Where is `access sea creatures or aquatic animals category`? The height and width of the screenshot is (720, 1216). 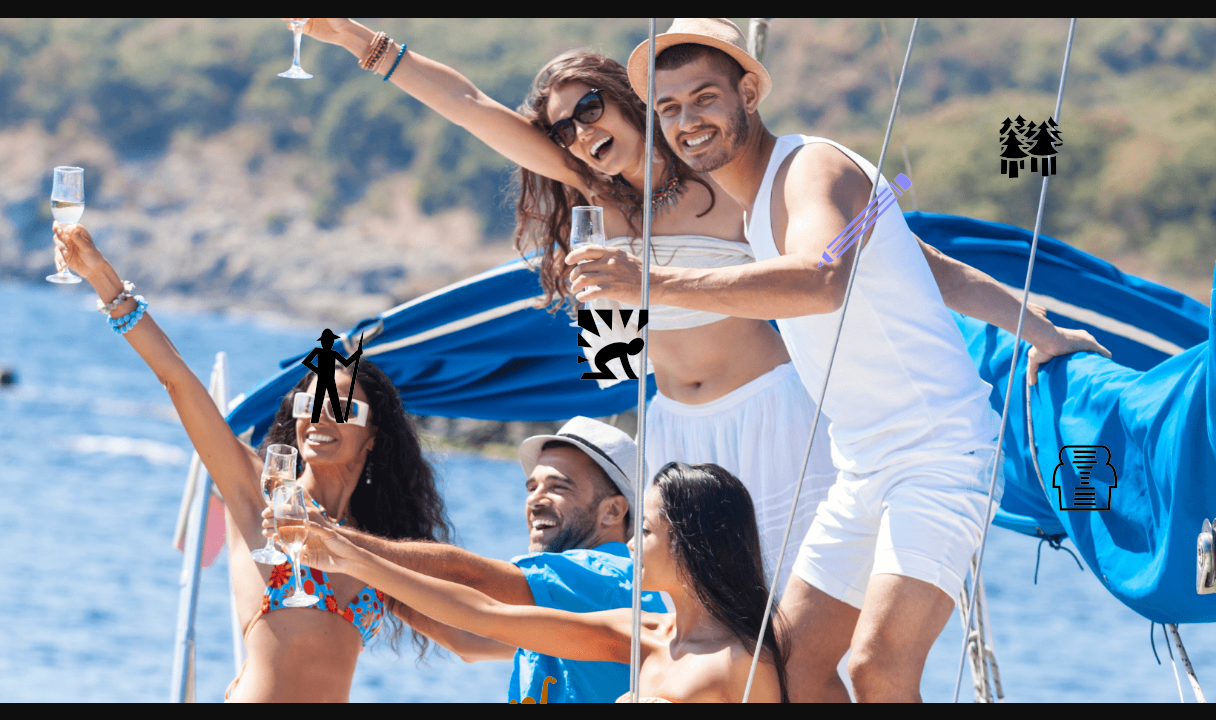
access sea creatures or aquatic animals category is located at coordinates (533, 690).